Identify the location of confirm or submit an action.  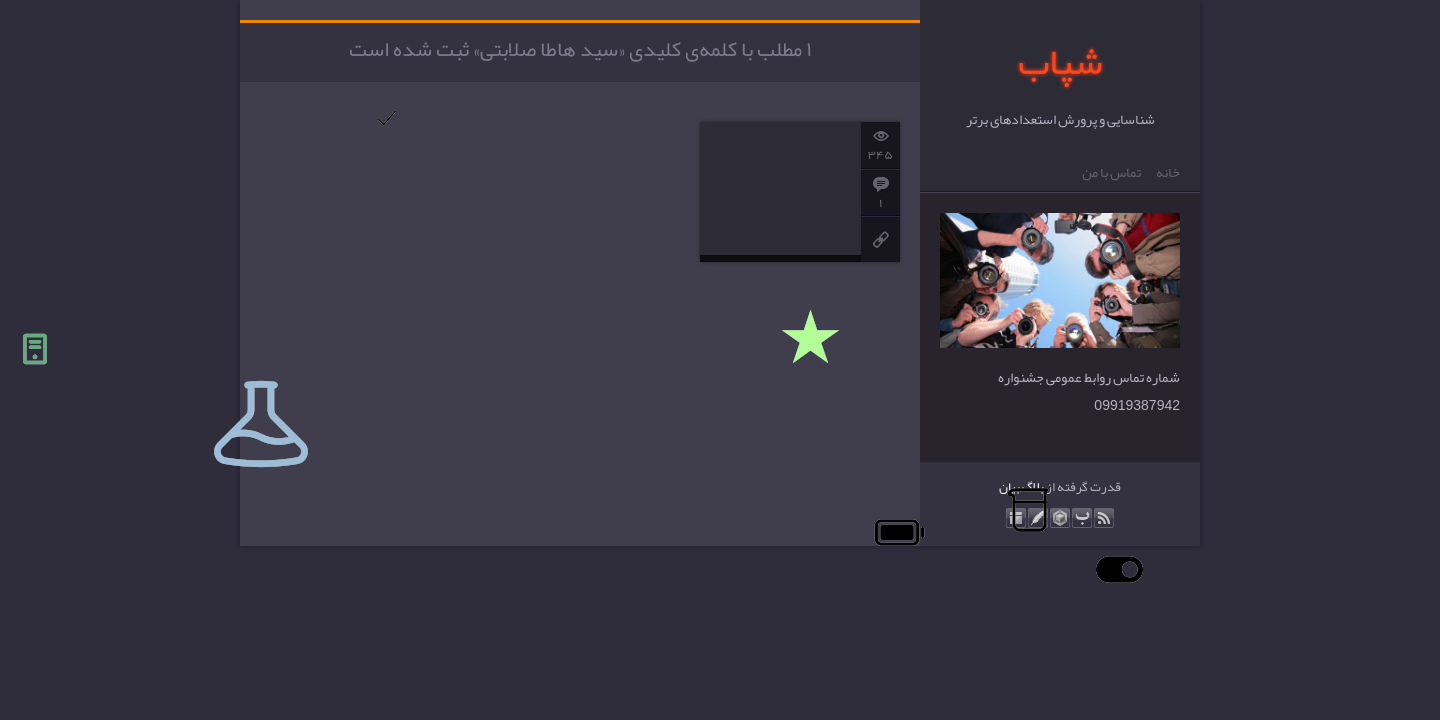
(387, 118).